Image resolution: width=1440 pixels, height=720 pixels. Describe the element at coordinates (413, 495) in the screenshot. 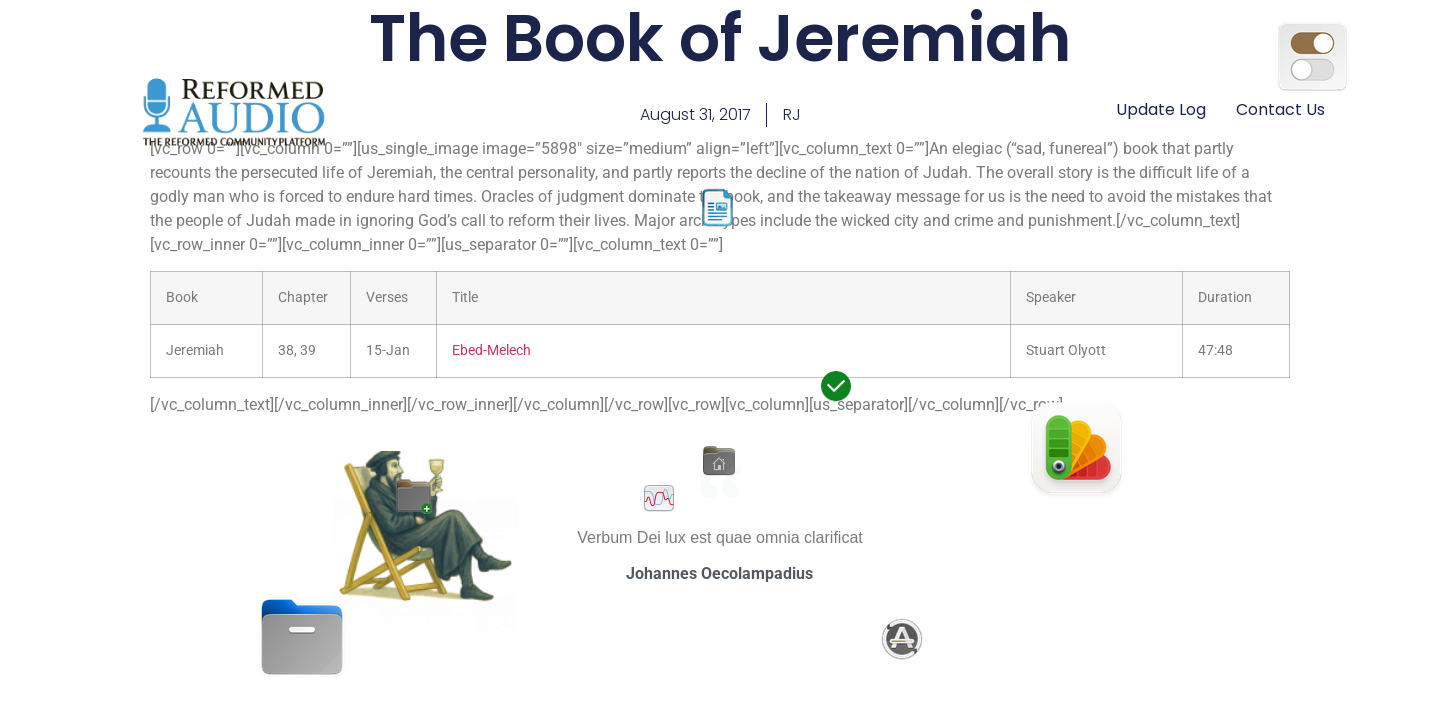

I see `create a new folder` at that location.